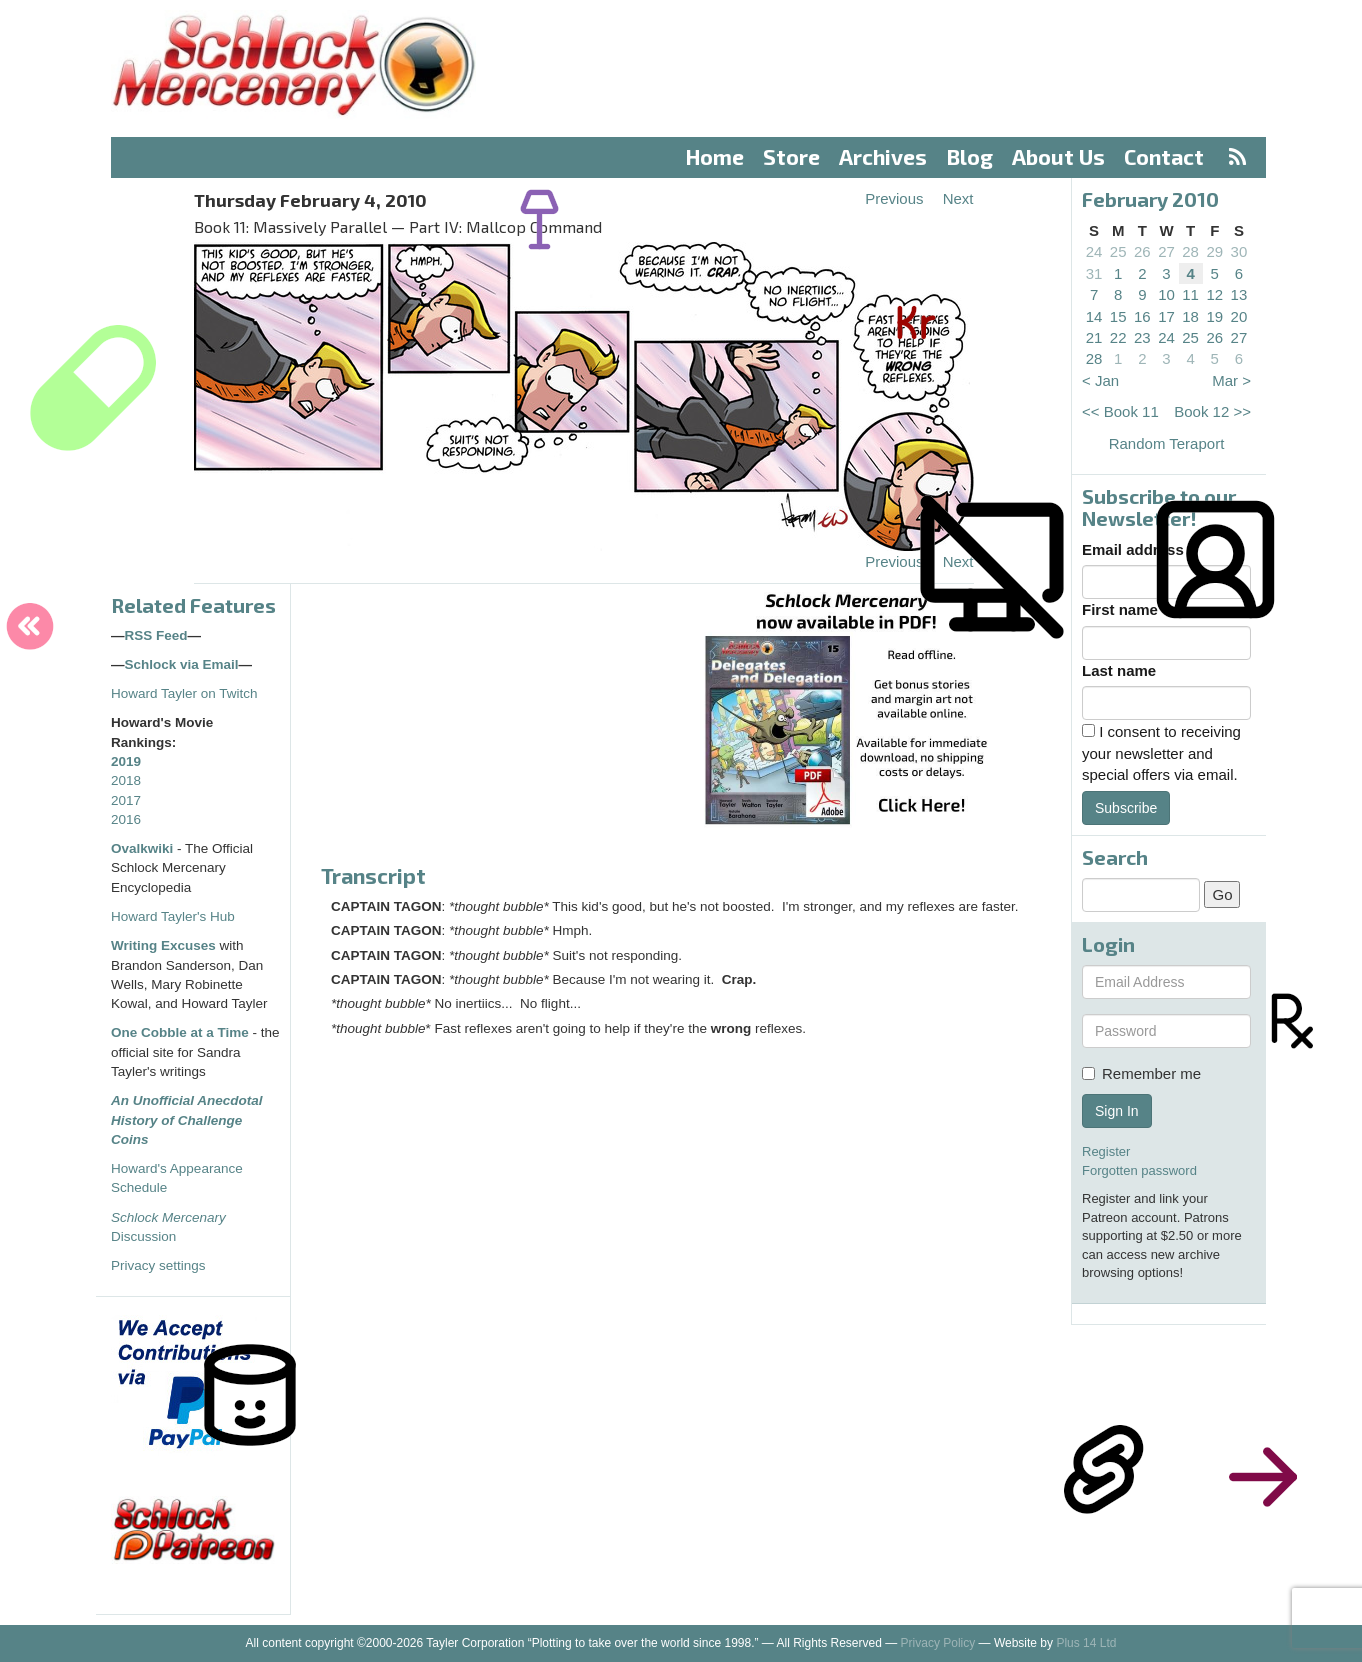 This screenshot has height=1662, width=1362. I want to click on view user profile, so click(1215, 559).